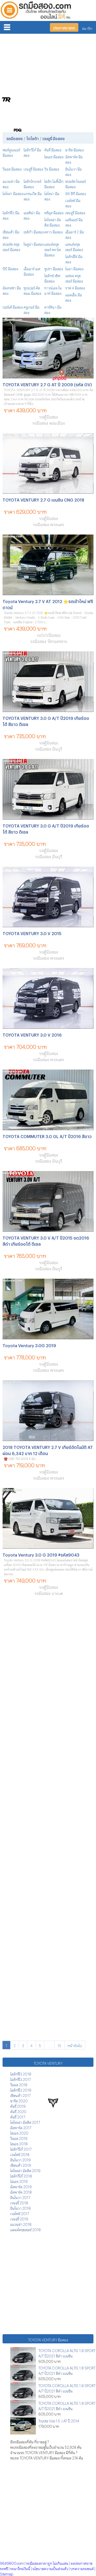  Describe the element at coordinates (59, 378) in the screenshot. I see `visit phpBB forum software website` at that location.